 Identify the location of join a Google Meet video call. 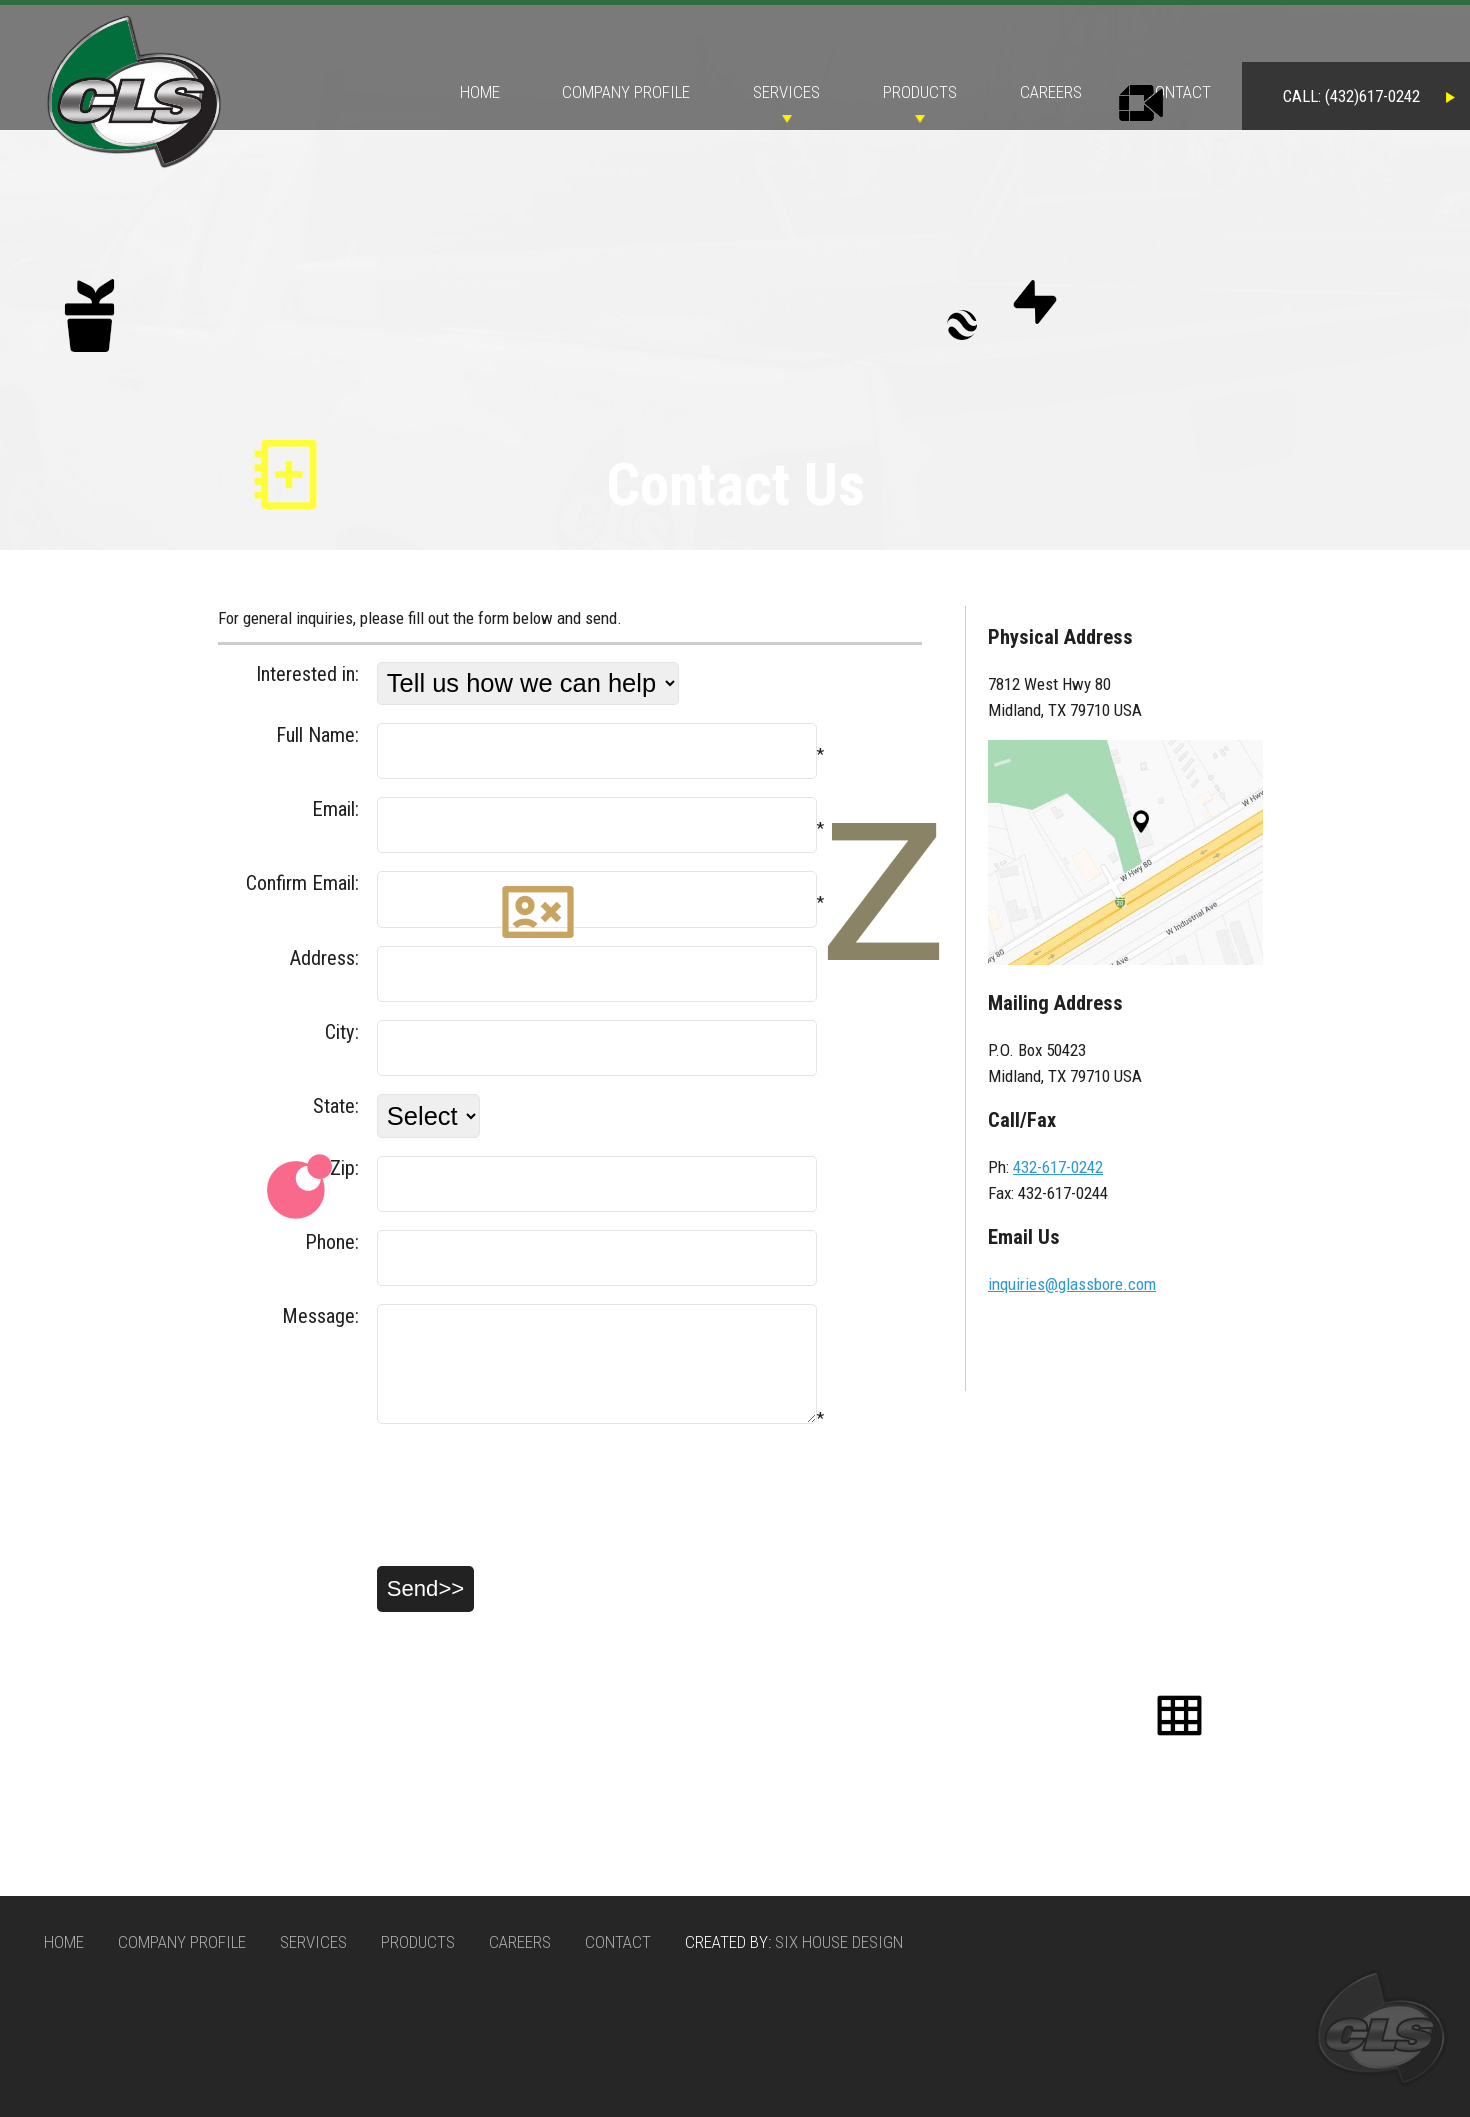
(1141, 103).